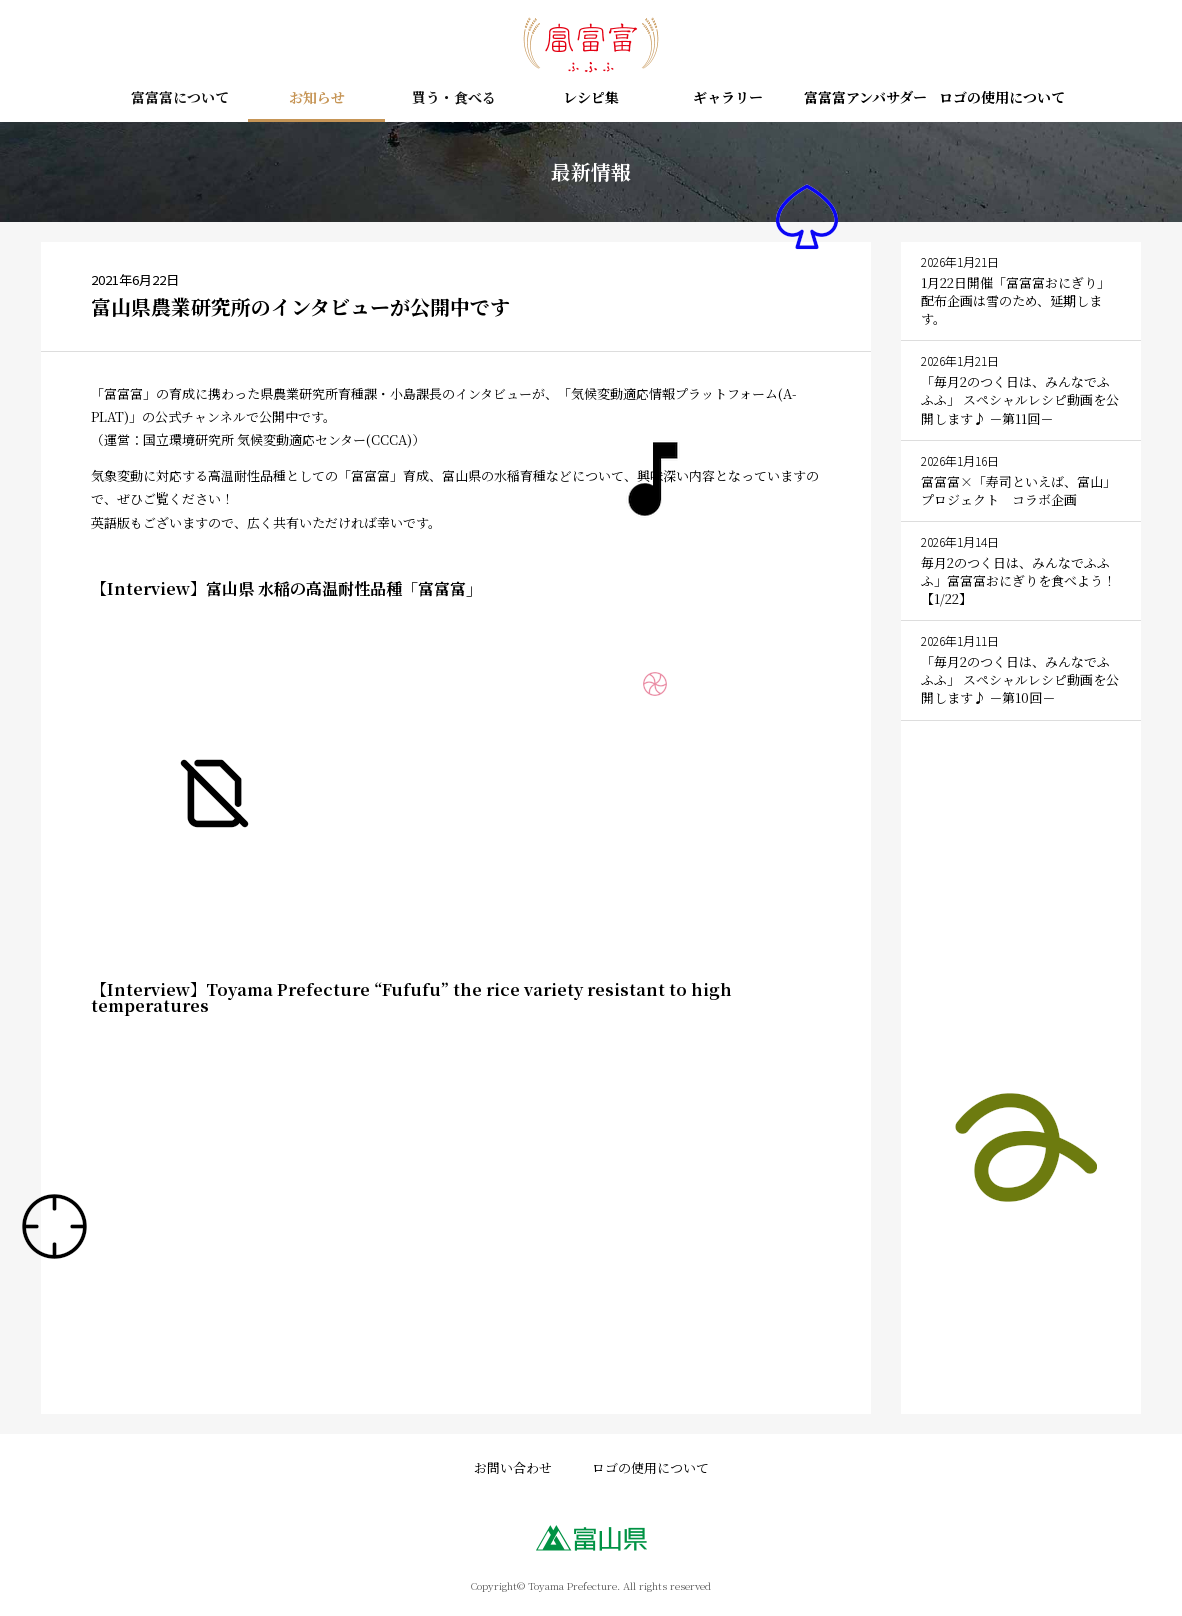  Describe the element at coordinates (807, 218) in the screenshot. I see `spade suit symbol for card games` at that location.